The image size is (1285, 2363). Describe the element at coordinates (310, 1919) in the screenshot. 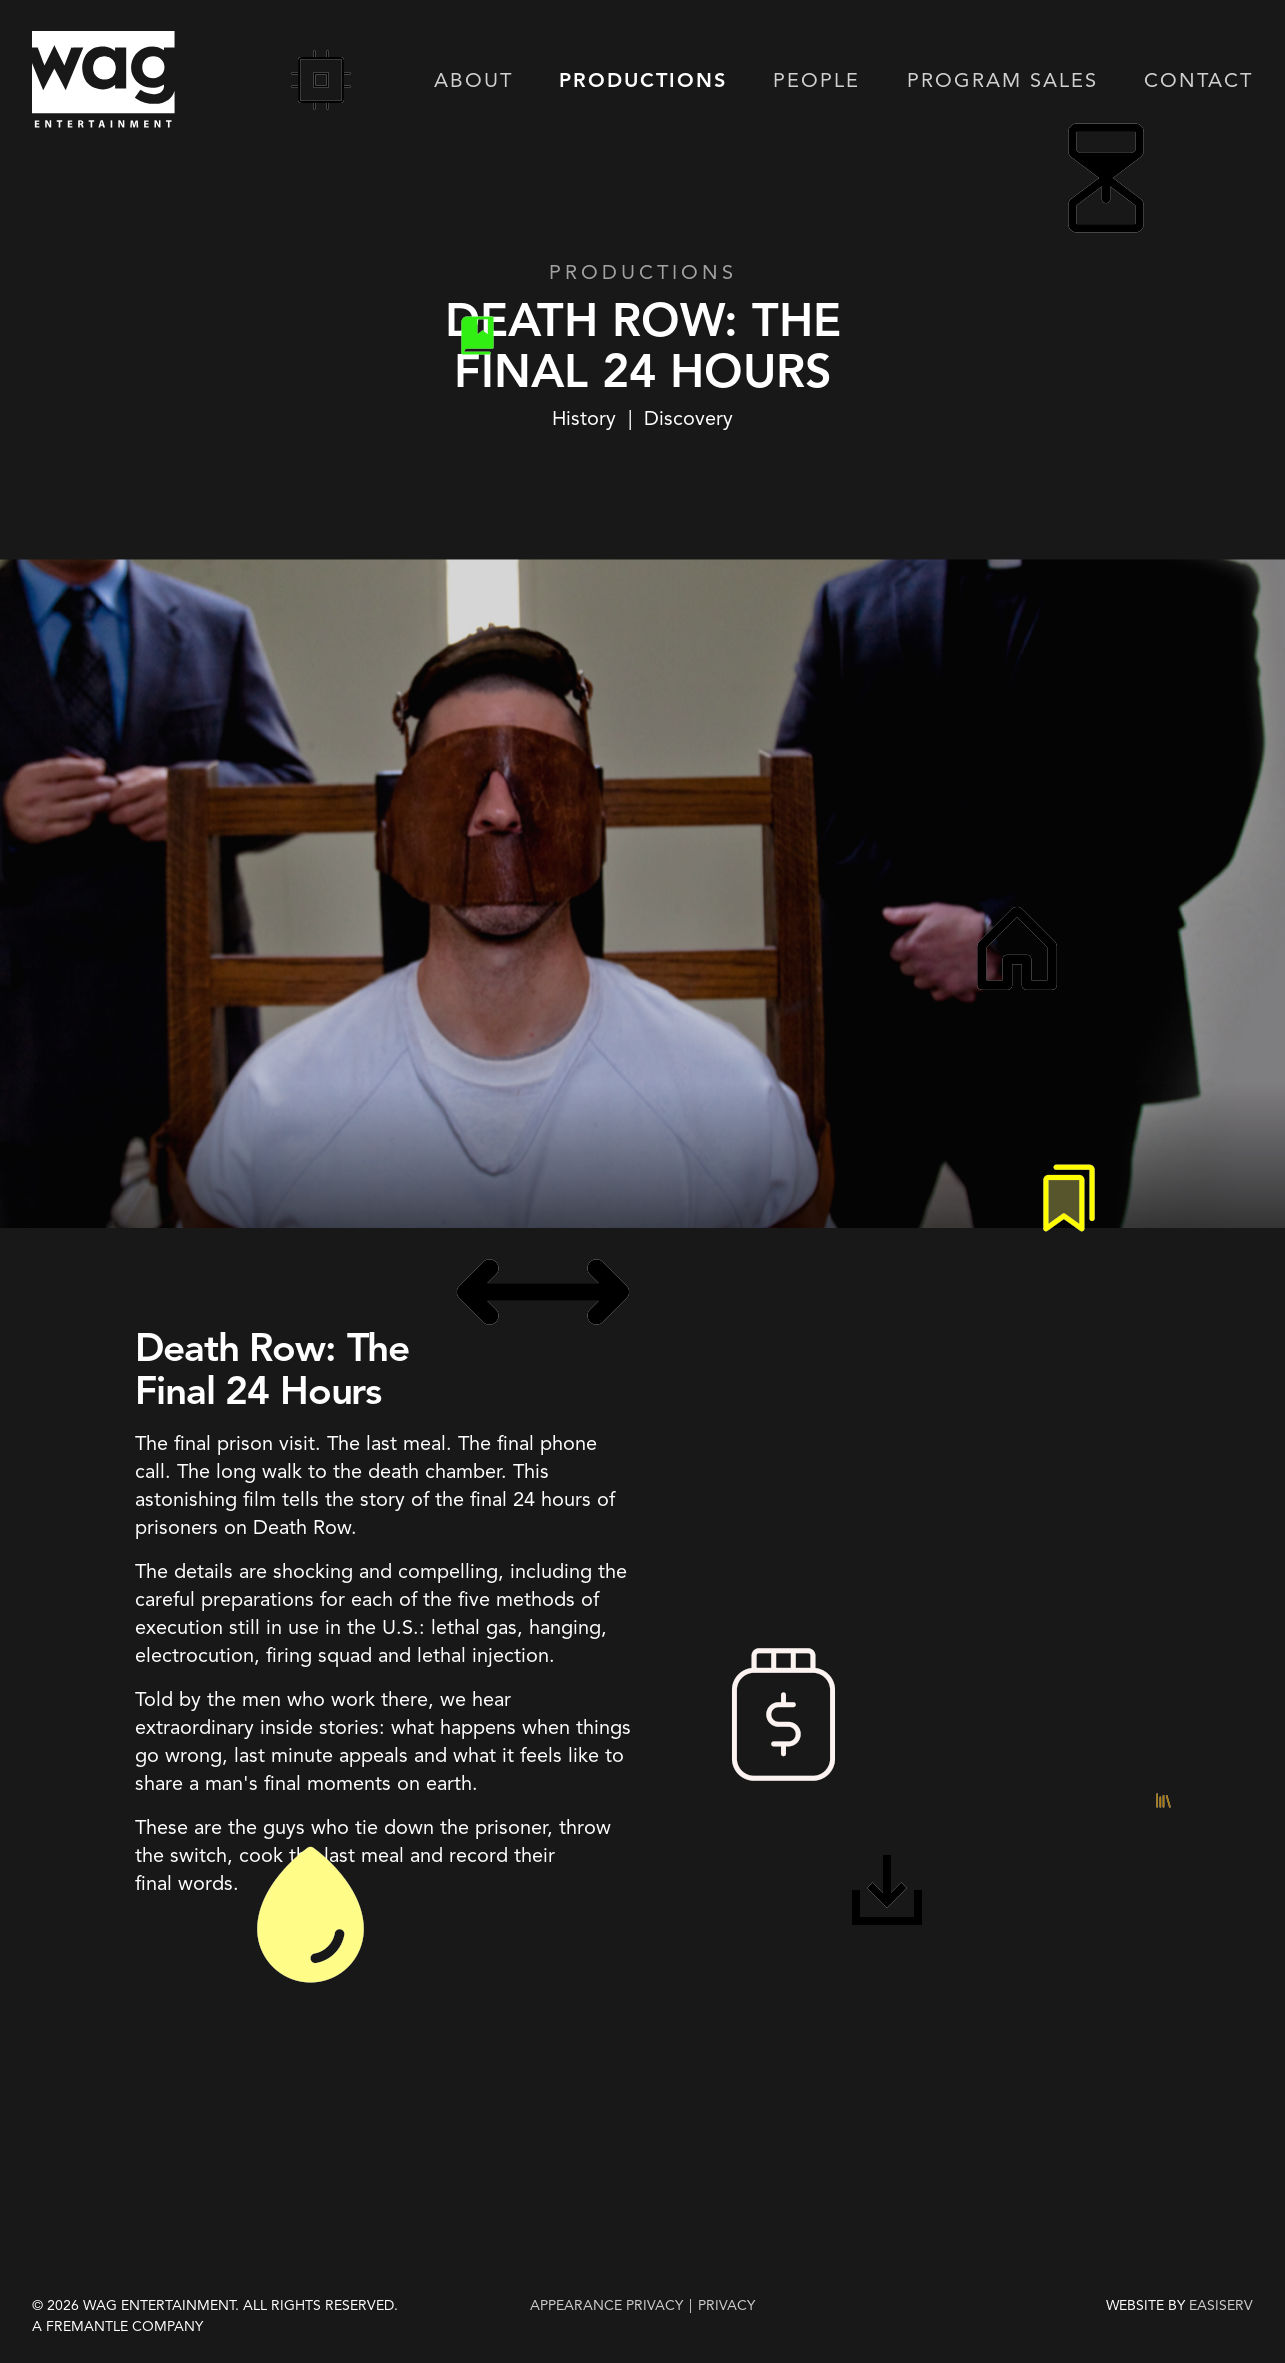

I see `adjust water or hydration settings` at that location.